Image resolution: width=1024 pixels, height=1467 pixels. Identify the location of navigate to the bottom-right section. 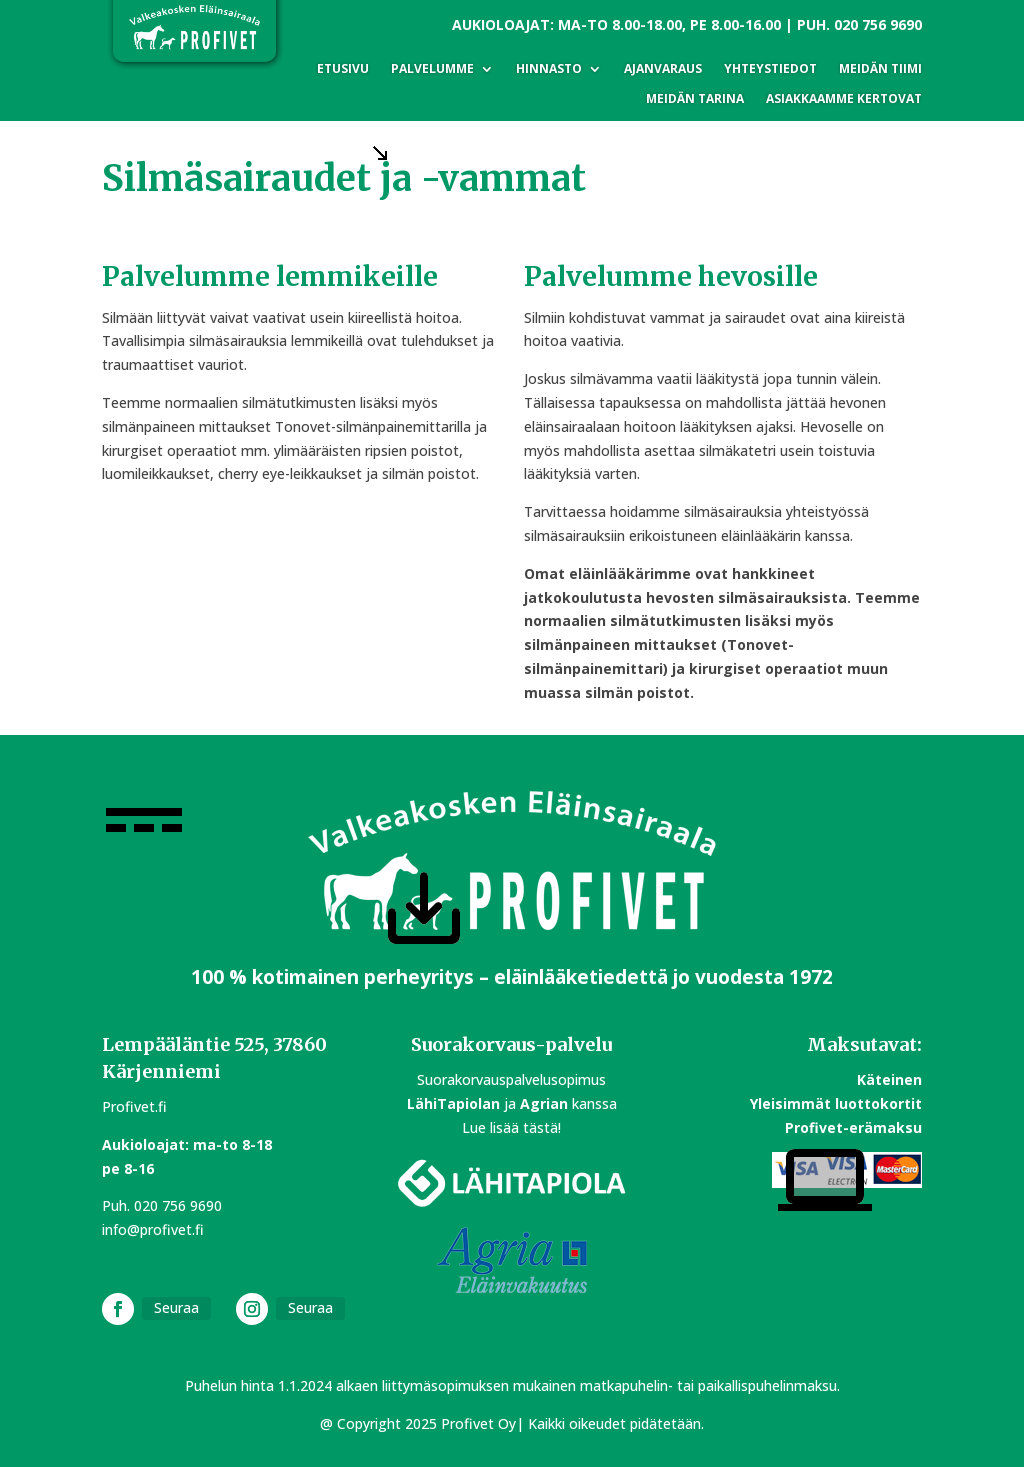
(380, 153).